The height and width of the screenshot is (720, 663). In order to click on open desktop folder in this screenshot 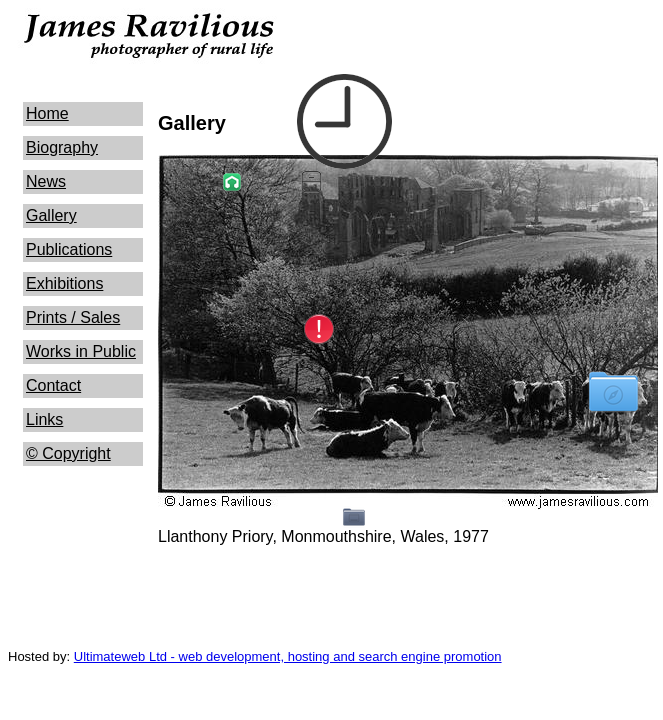, I will do `click(354, 517)`.